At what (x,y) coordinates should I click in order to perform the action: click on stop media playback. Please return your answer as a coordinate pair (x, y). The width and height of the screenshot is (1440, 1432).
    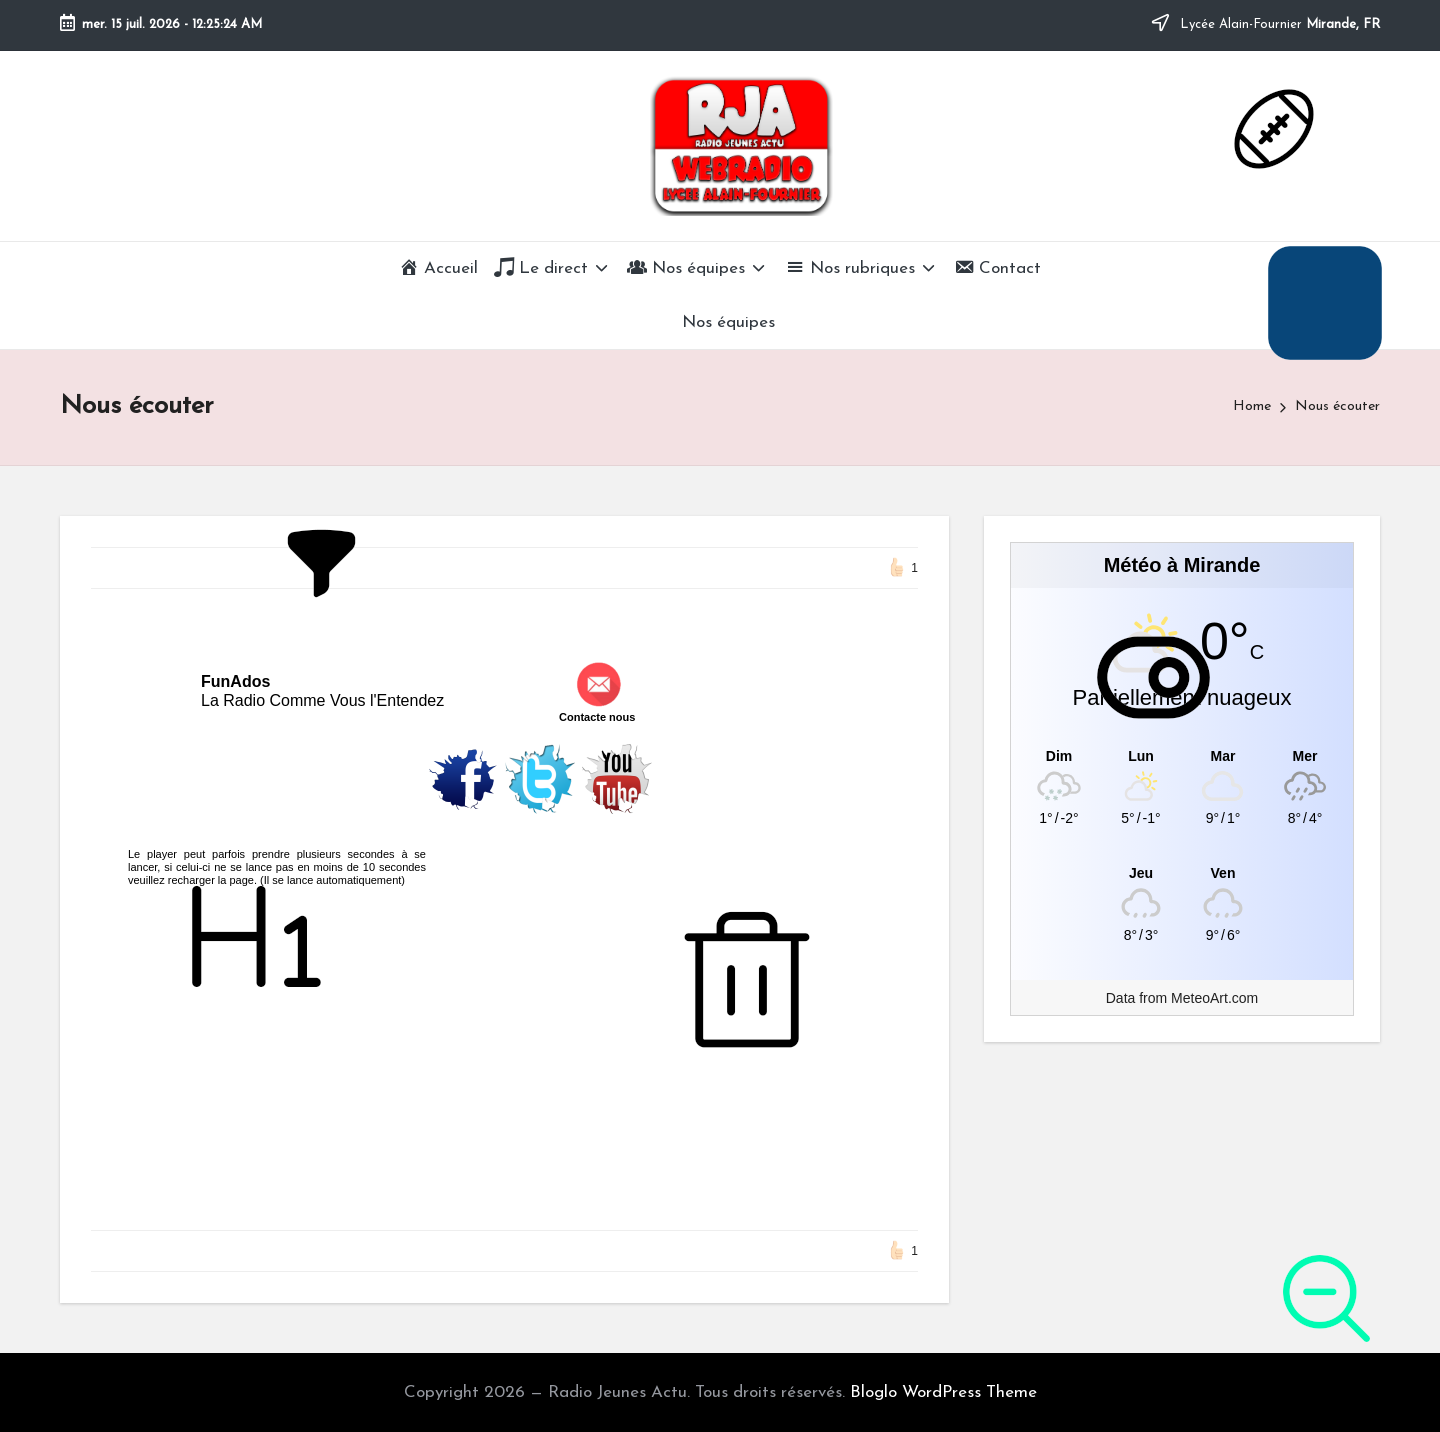
    Looking at the image, I should click on (1325, 303).